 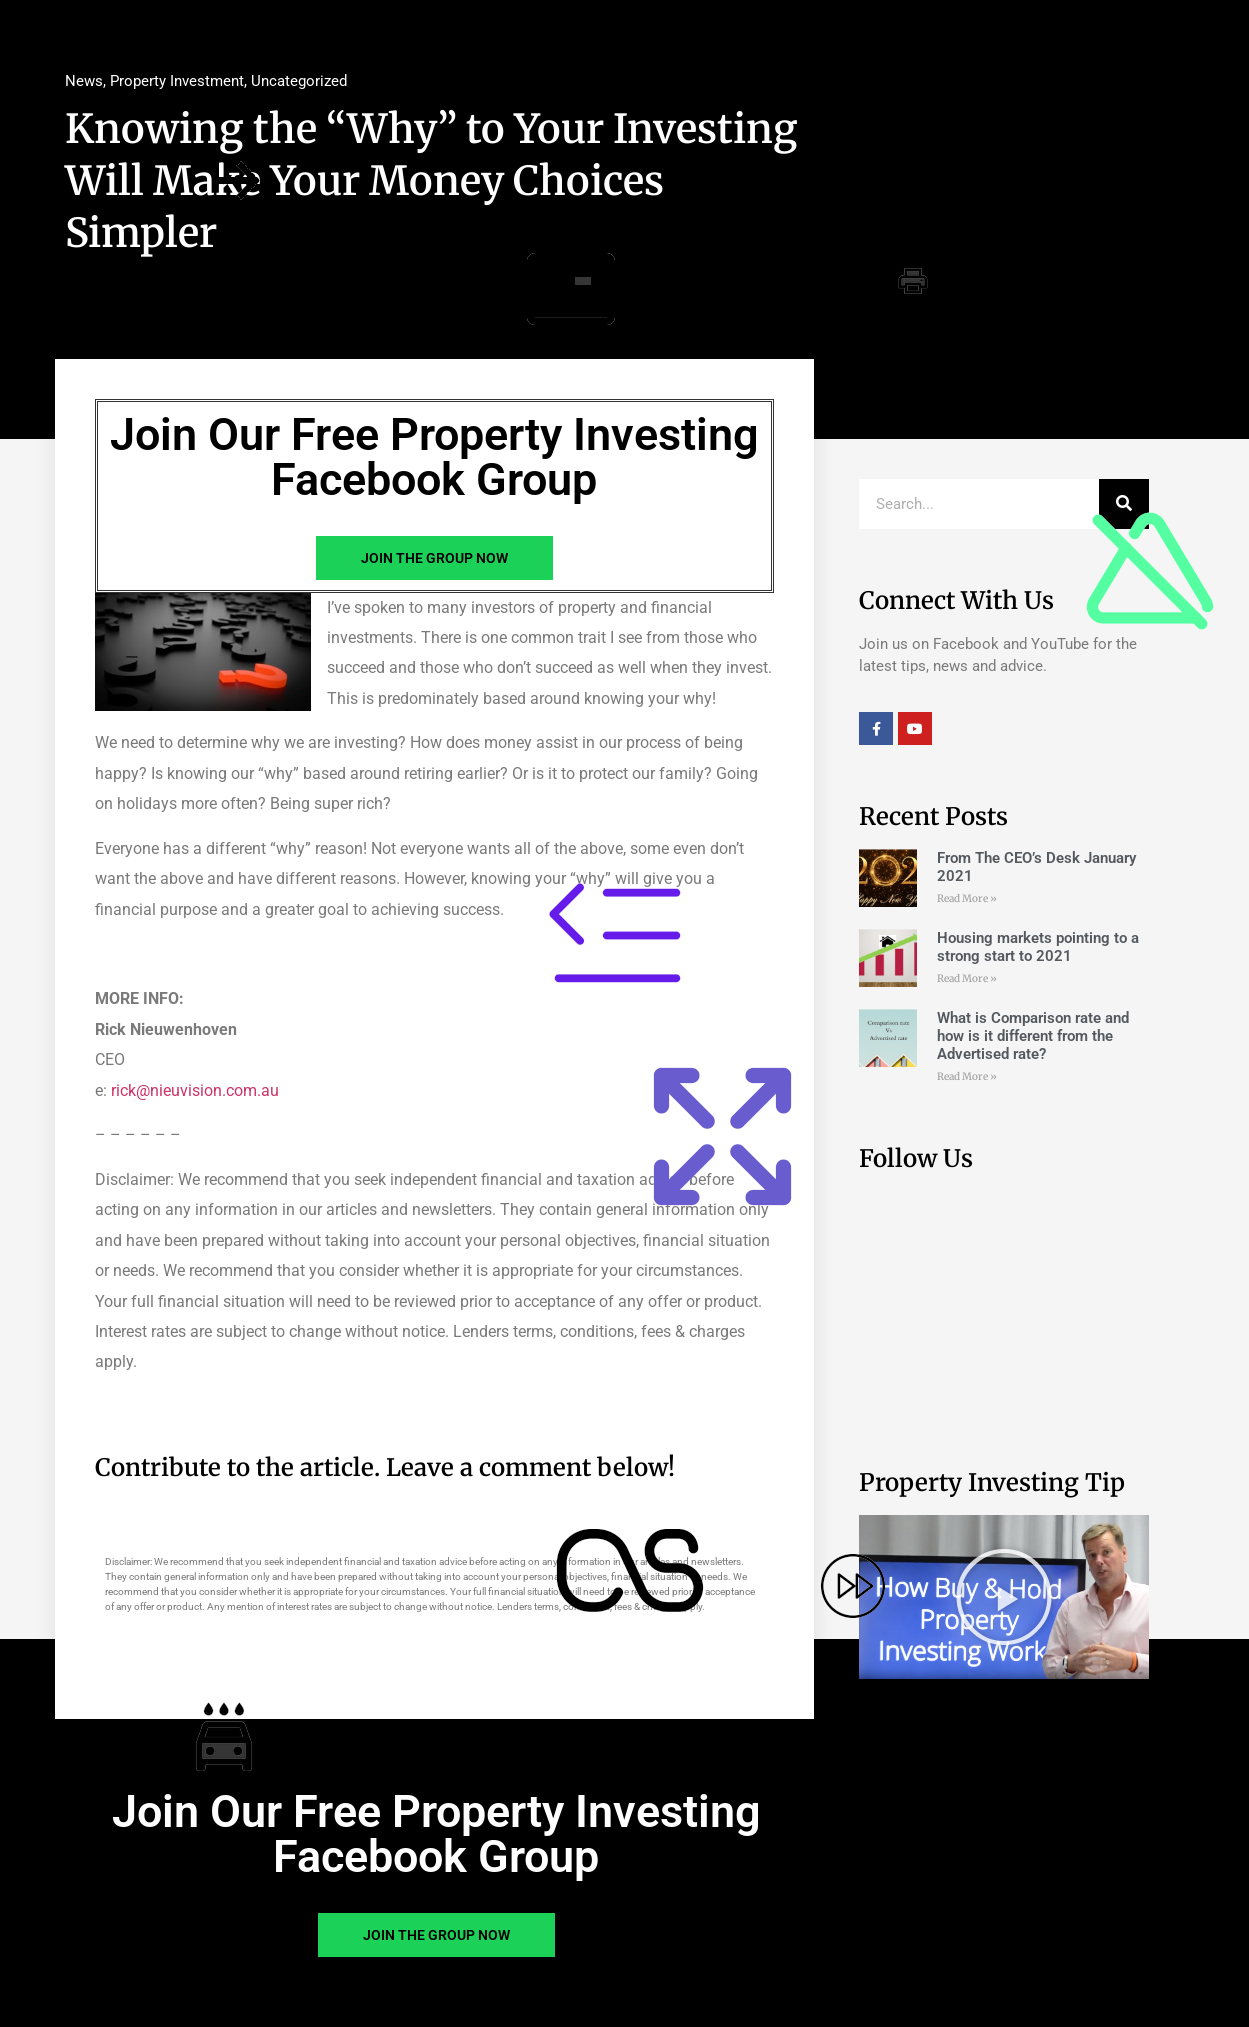 I want to click on find nearby car wash locations, so click(x=224, y=1737).